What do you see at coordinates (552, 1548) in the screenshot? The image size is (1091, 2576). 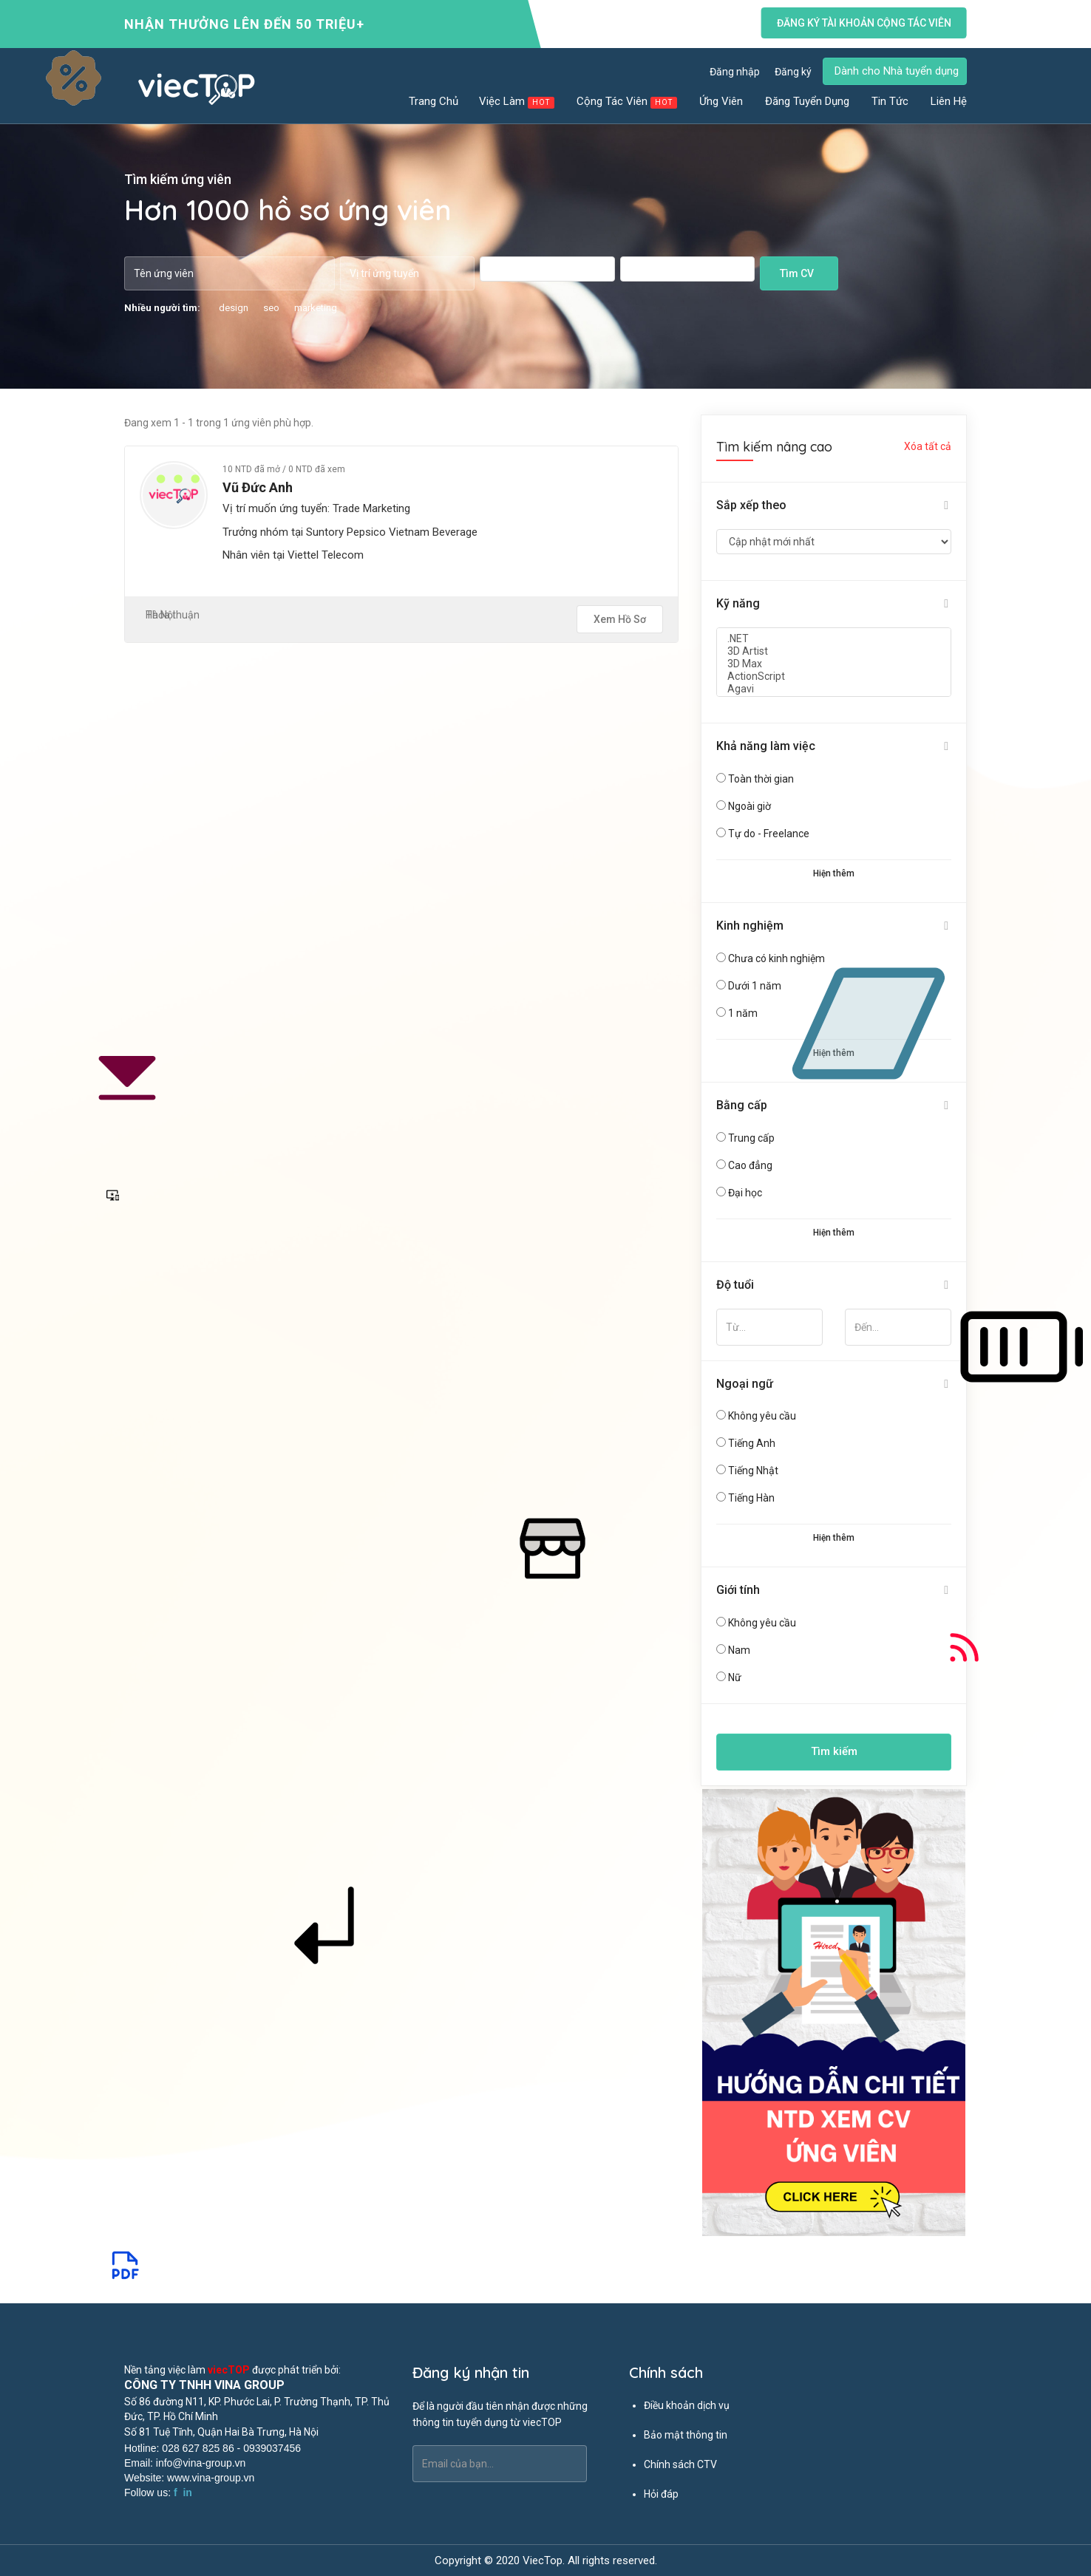 I see `access the online store or marketplace` at bounding box center [552, 1548].